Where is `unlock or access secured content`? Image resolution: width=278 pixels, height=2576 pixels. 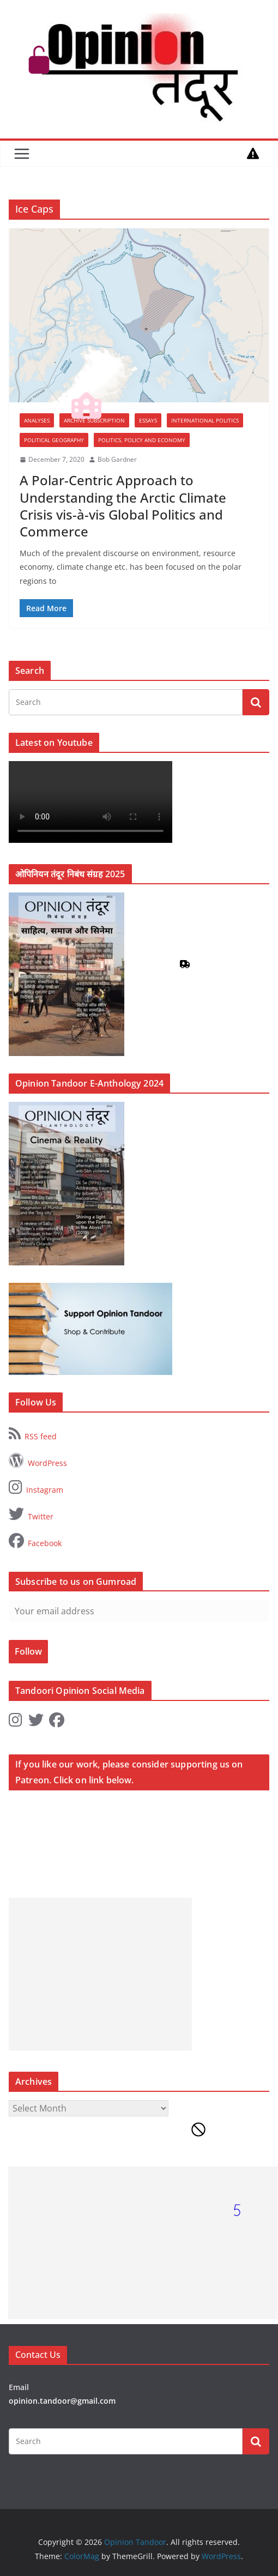
unlock or access secured content is located at coordinates (39, 59).